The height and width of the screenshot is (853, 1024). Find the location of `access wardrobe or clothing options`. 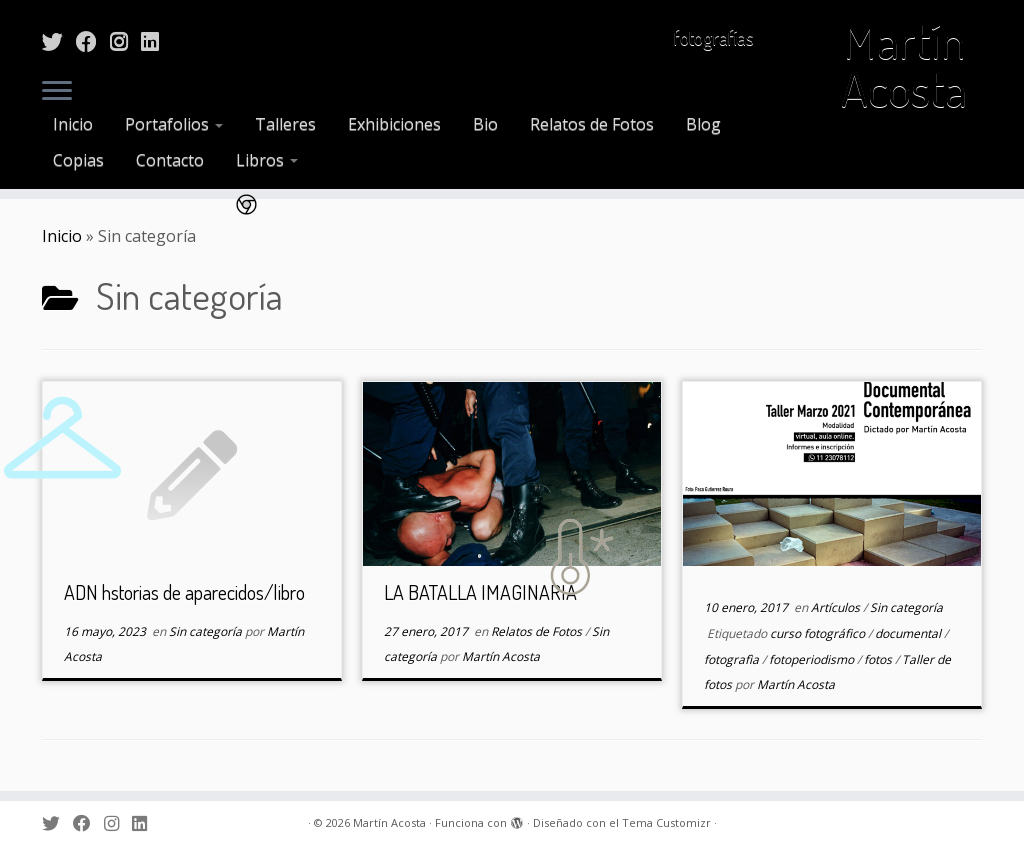

access wardrobe or clothing options is located at coordinates (62, 443).